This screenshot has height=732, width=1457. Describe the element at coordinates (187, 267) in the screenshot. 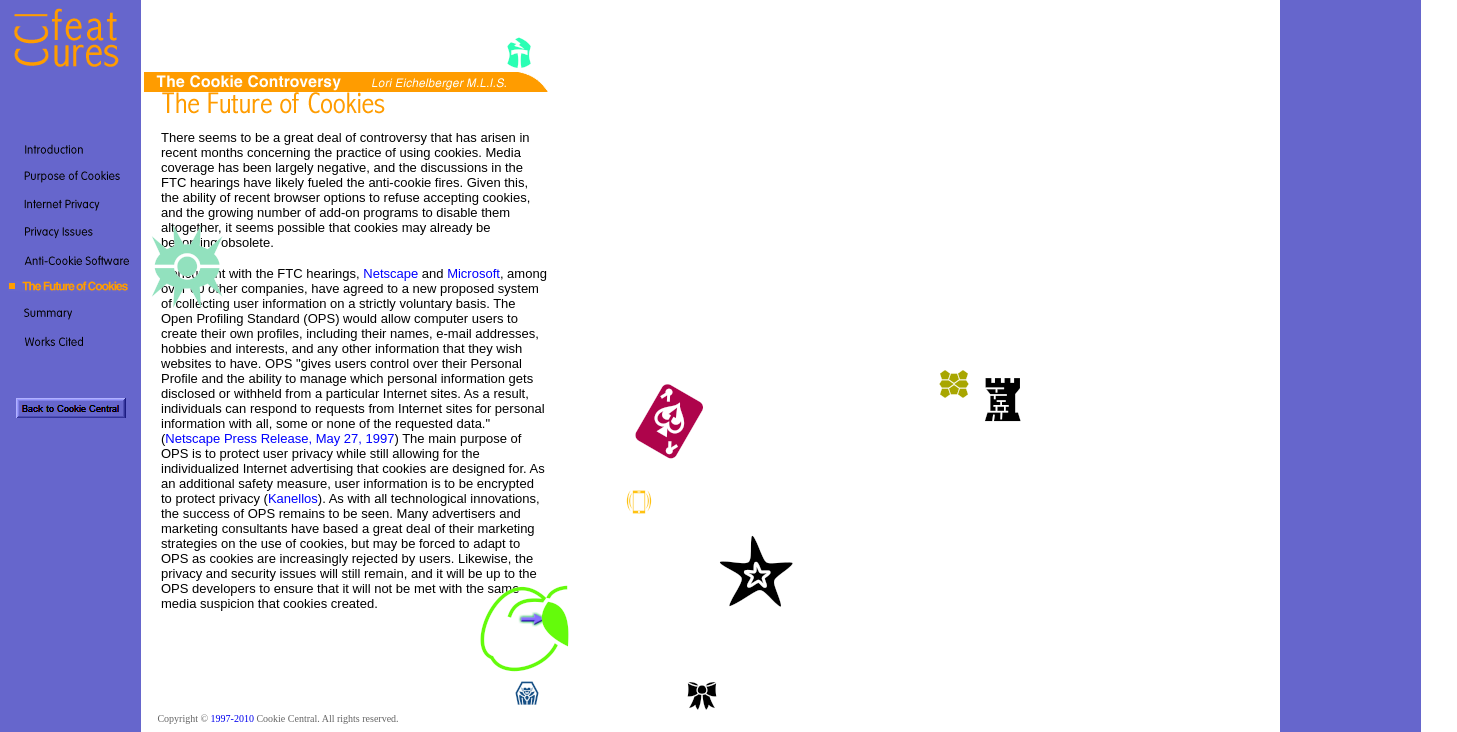

I see `select spiked shell item or armor in game inventory` at that location.